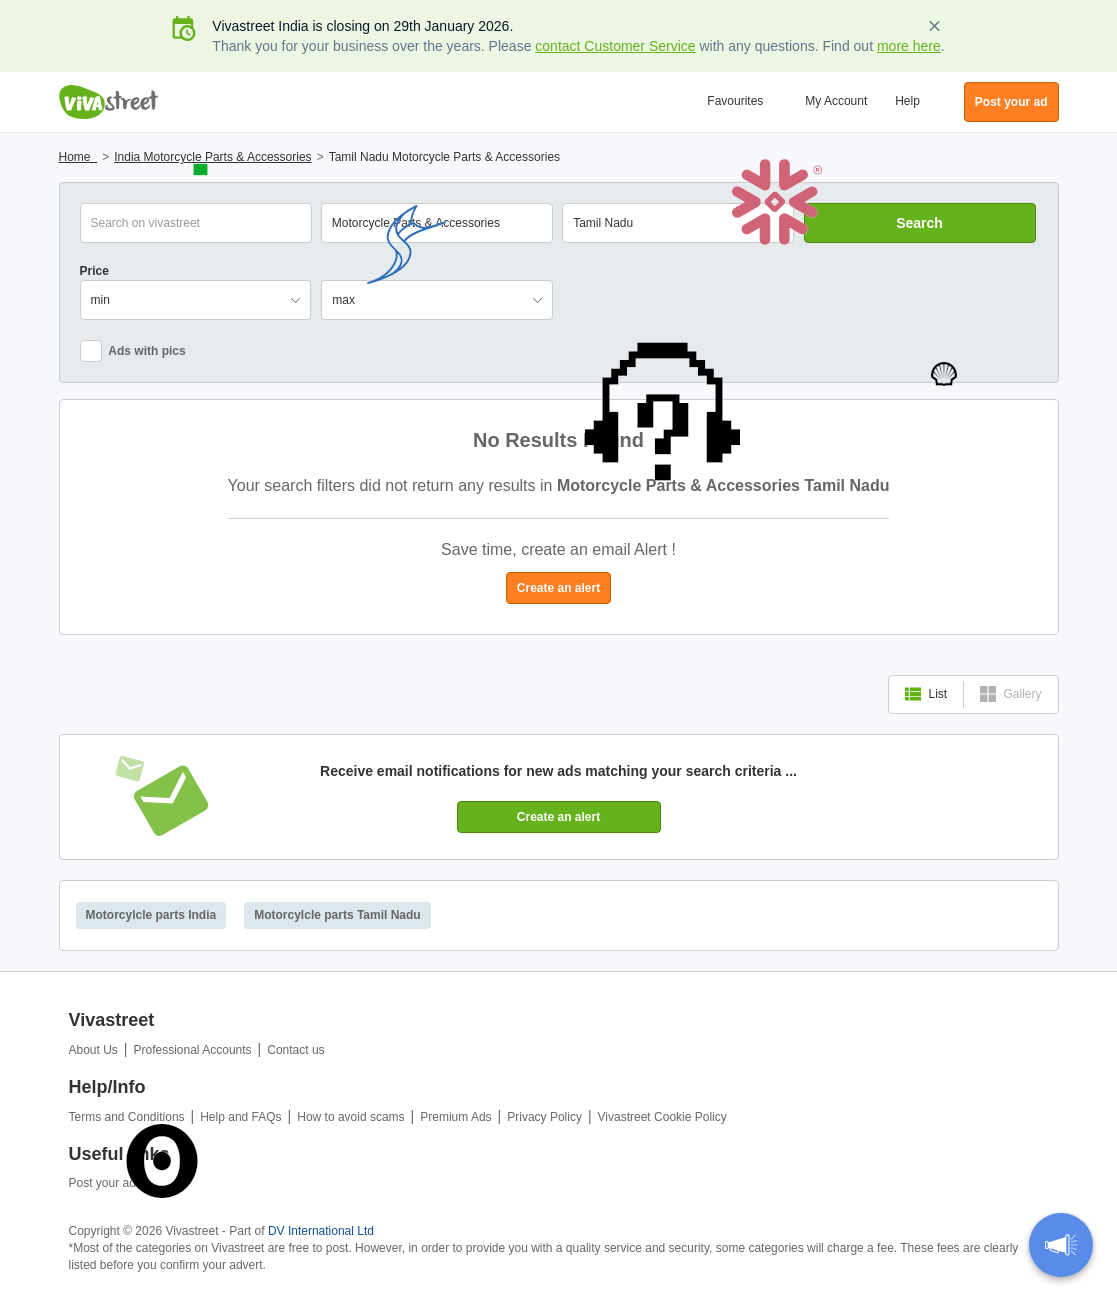 This screenshot has width=1117, height=1301. Describe the element at coordinates (944, 374) in the screenshot. I see `shell oil company logo` at that location.